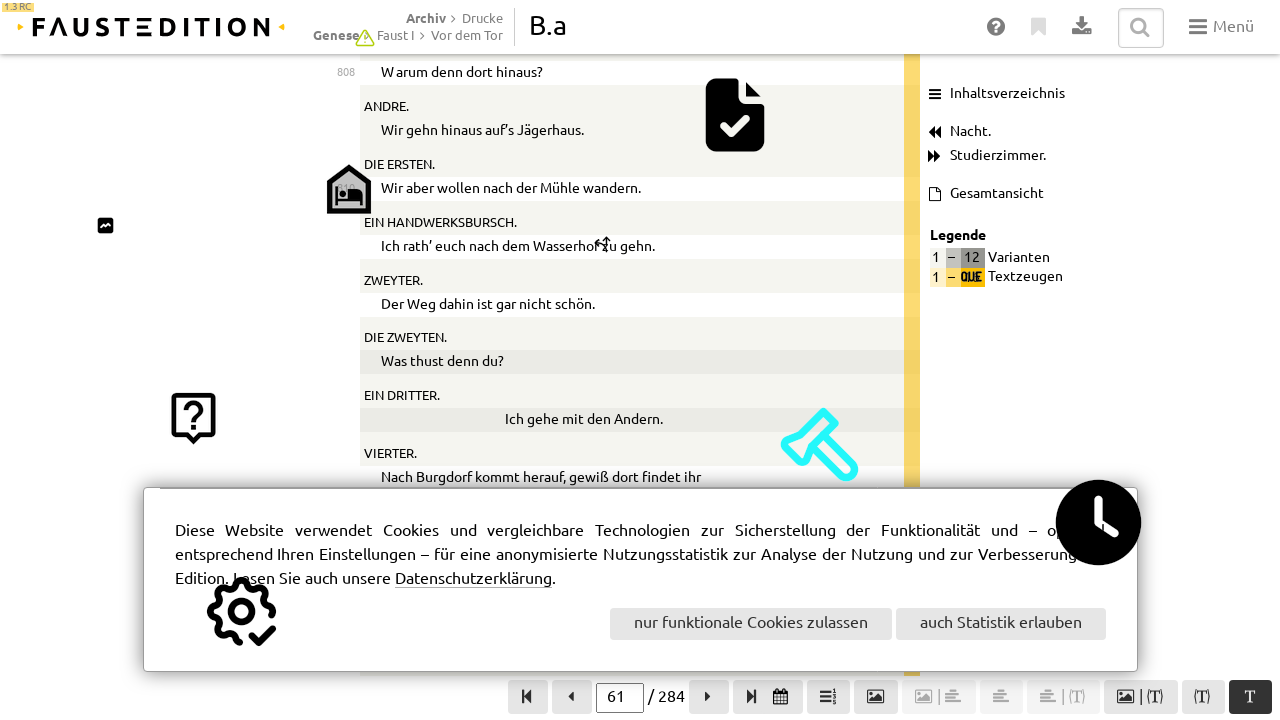 Image resolution: width=1280 pixels, height=720 pixels. Describe the element at coordinates (365, 38) in the screenshot. I see `warning or caution indicator` at that location.